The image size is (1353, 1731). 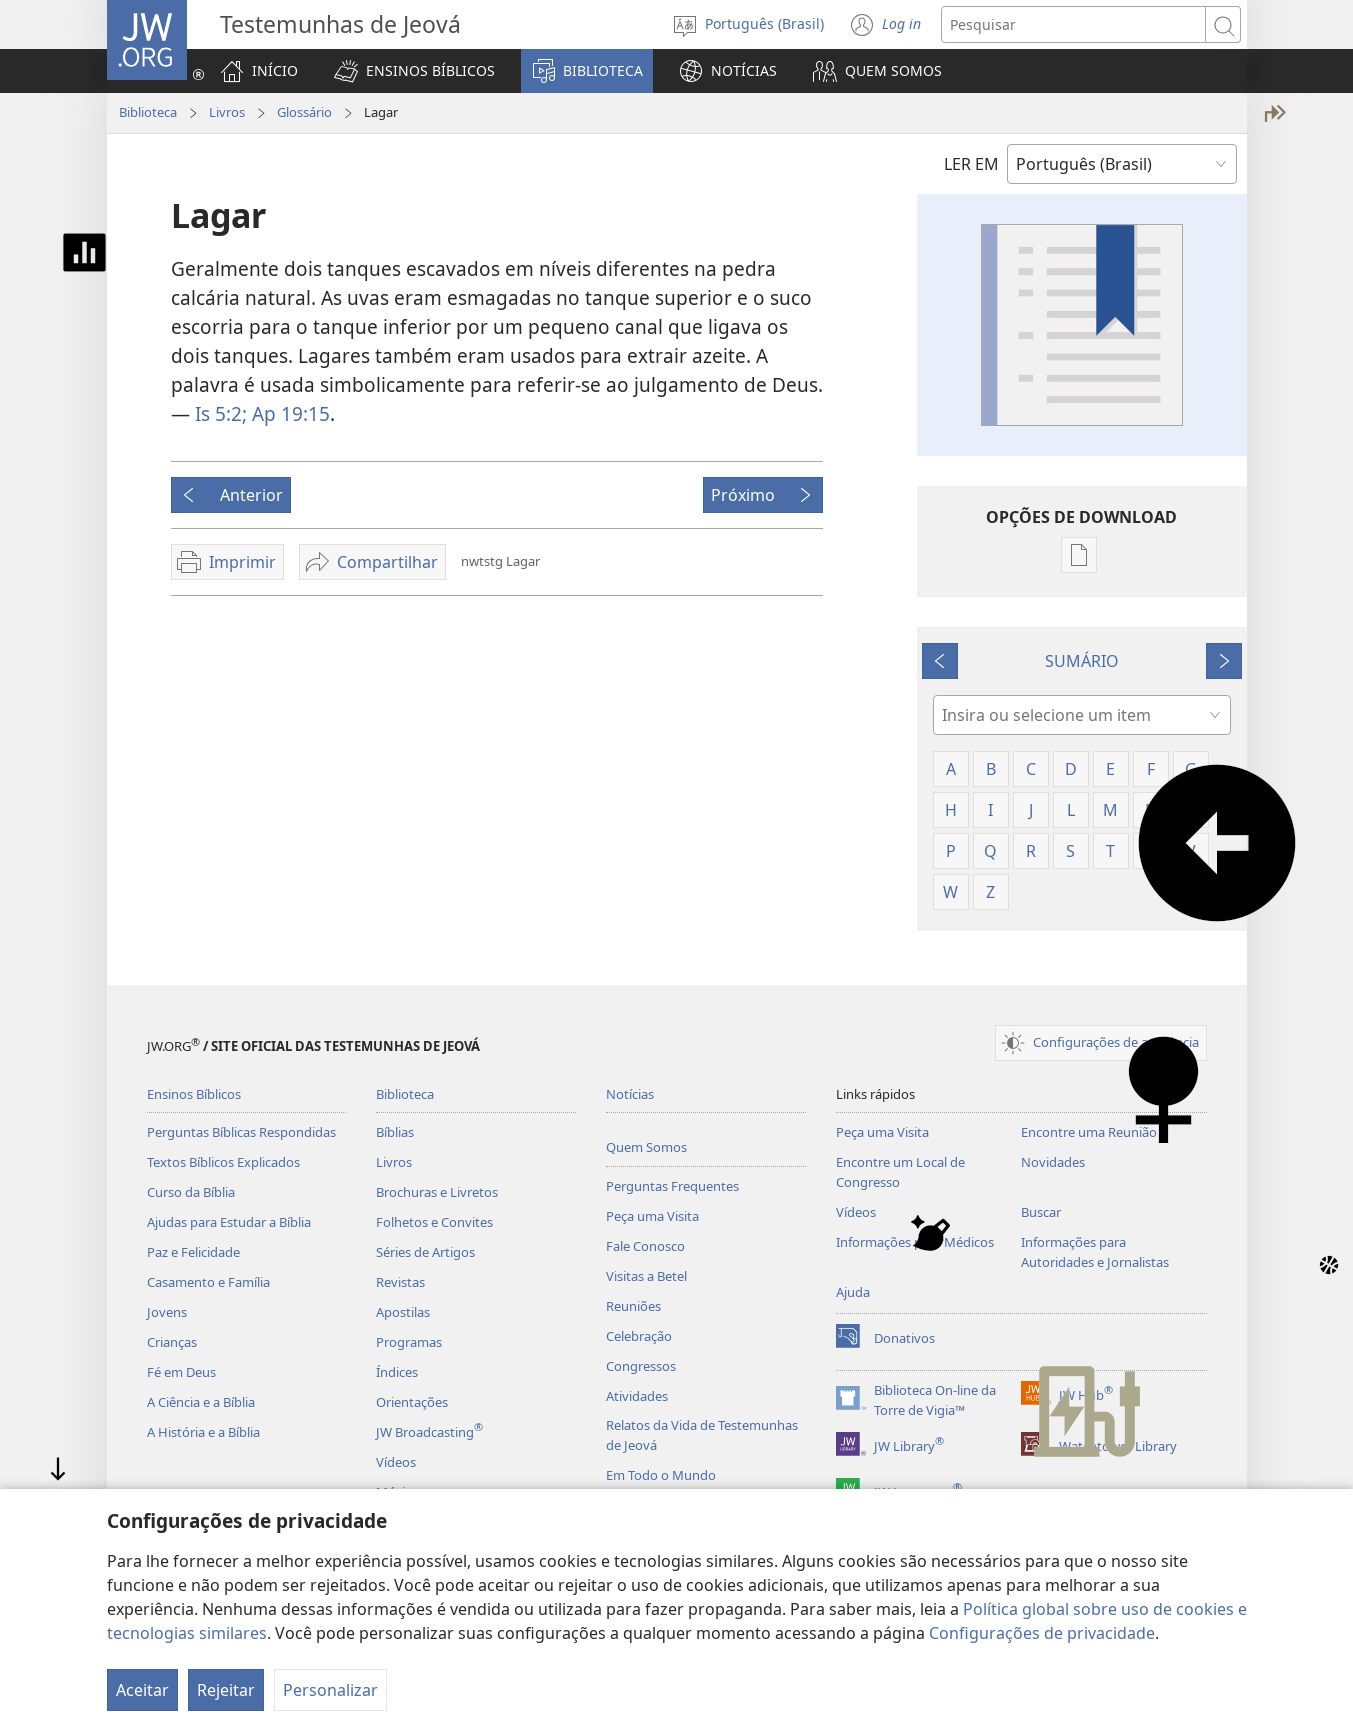 I want to click on access sports scores and updates, so click(x=1329, y=1265).